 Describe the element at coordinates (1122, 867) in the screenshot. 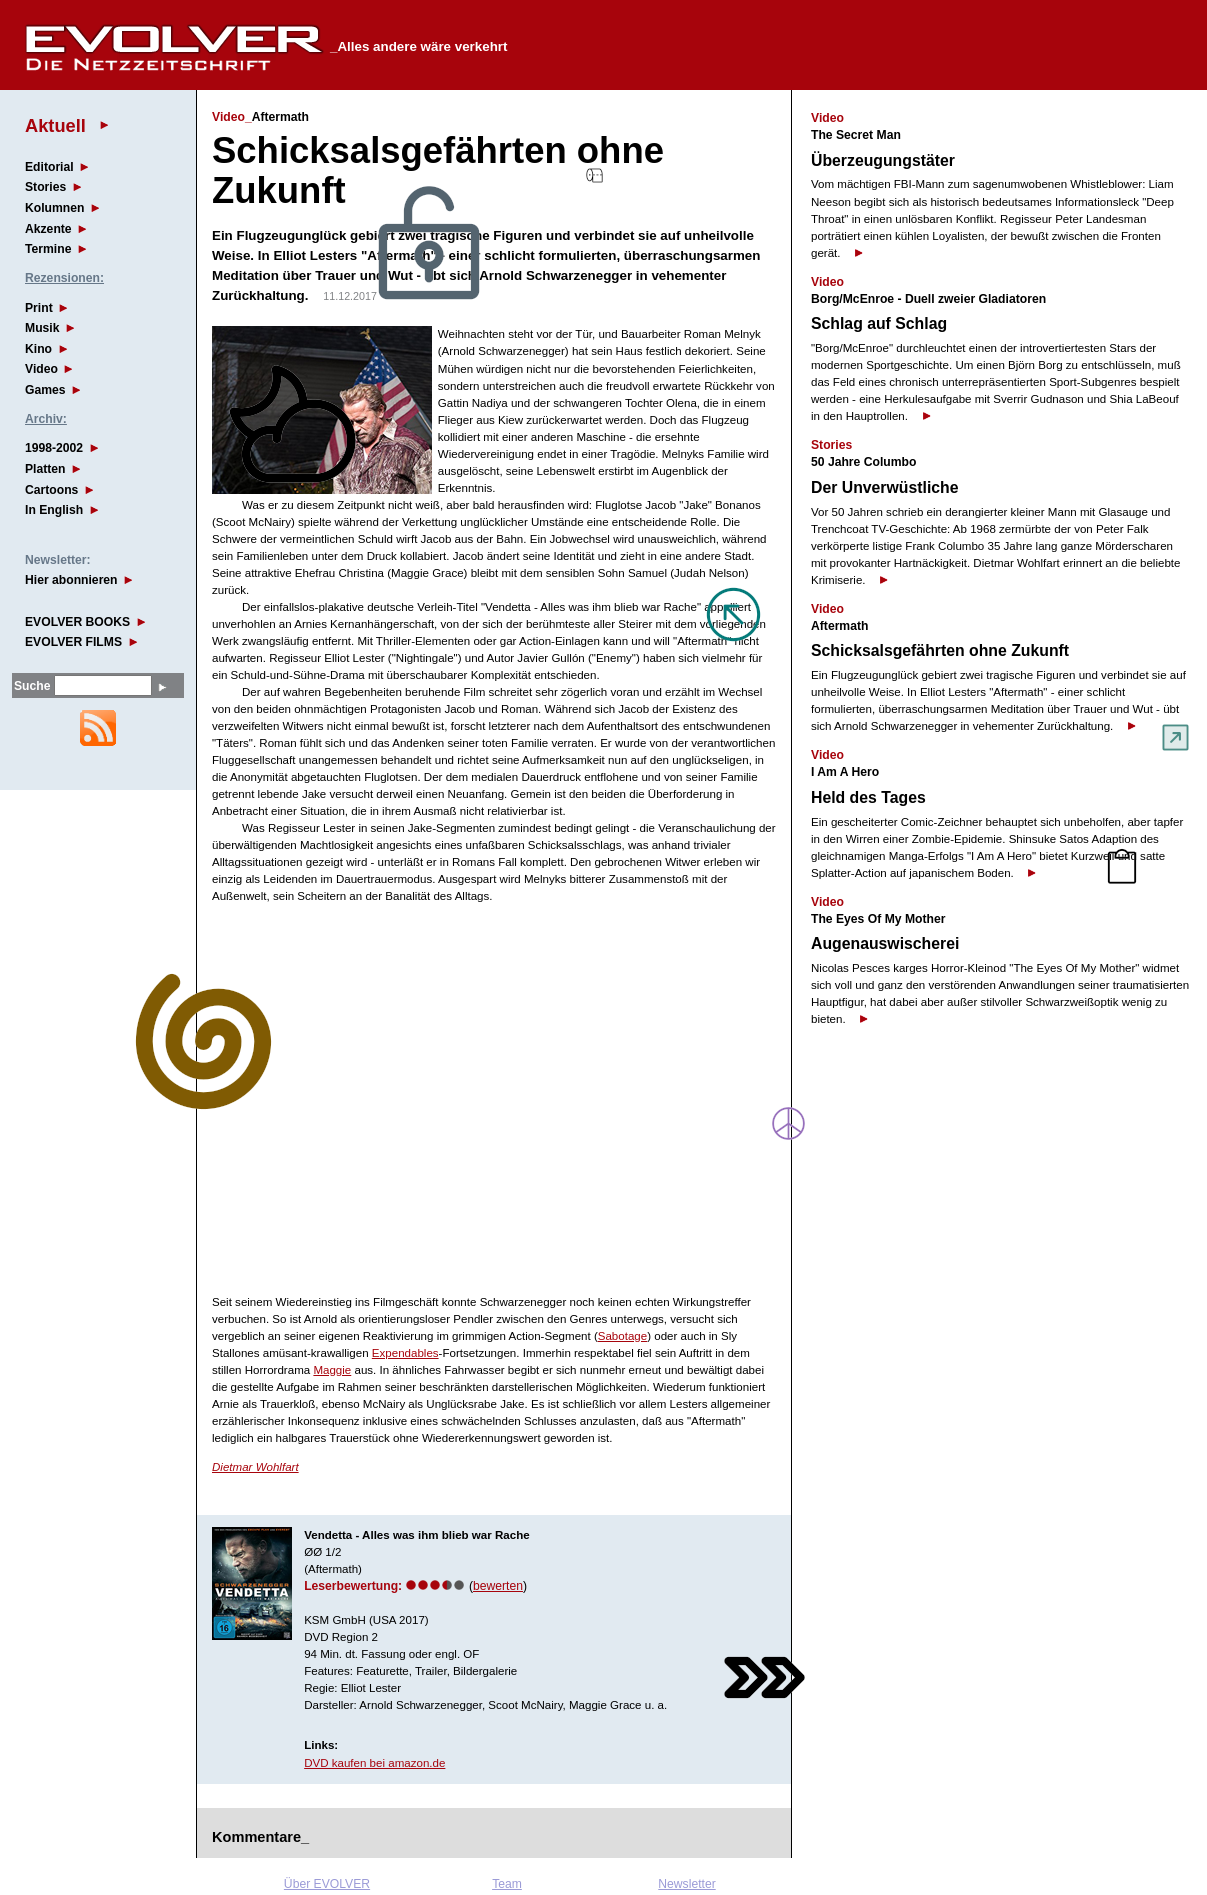

I see `copy to clipboard` at that location.